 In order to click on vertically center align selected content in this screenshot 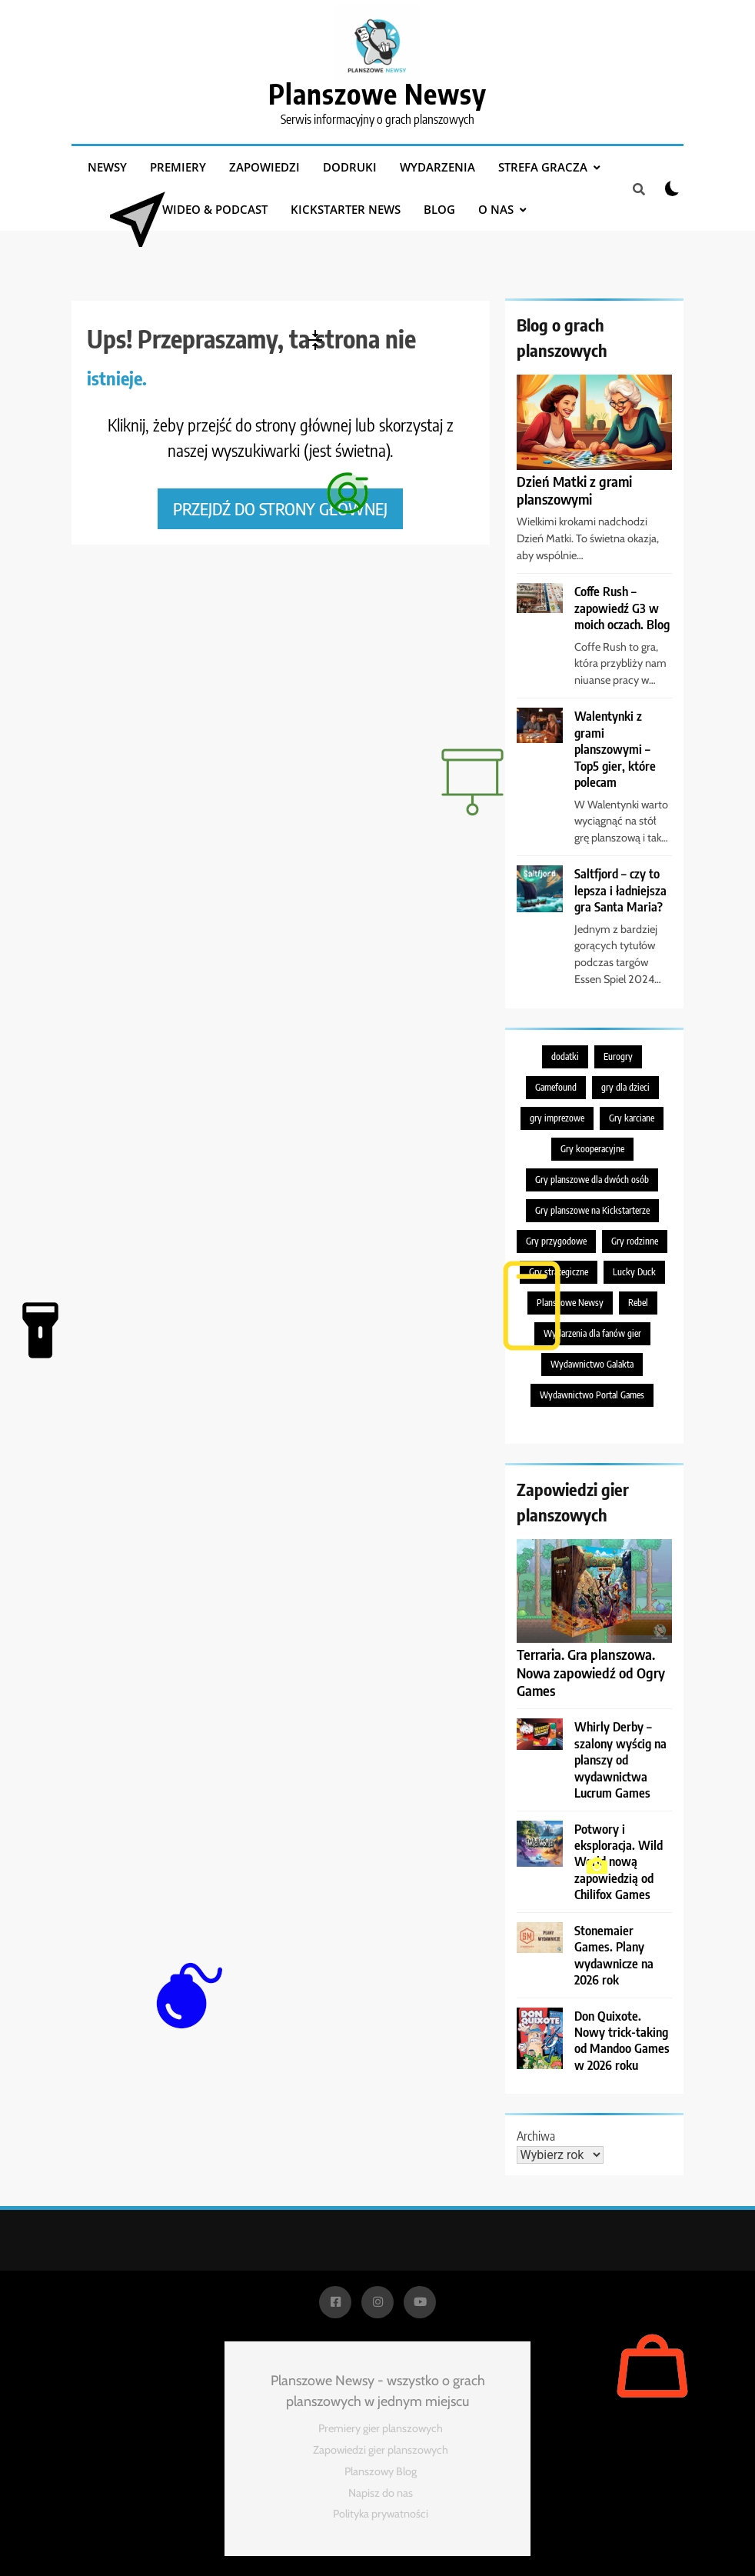, I will do `click(315, 340)`.